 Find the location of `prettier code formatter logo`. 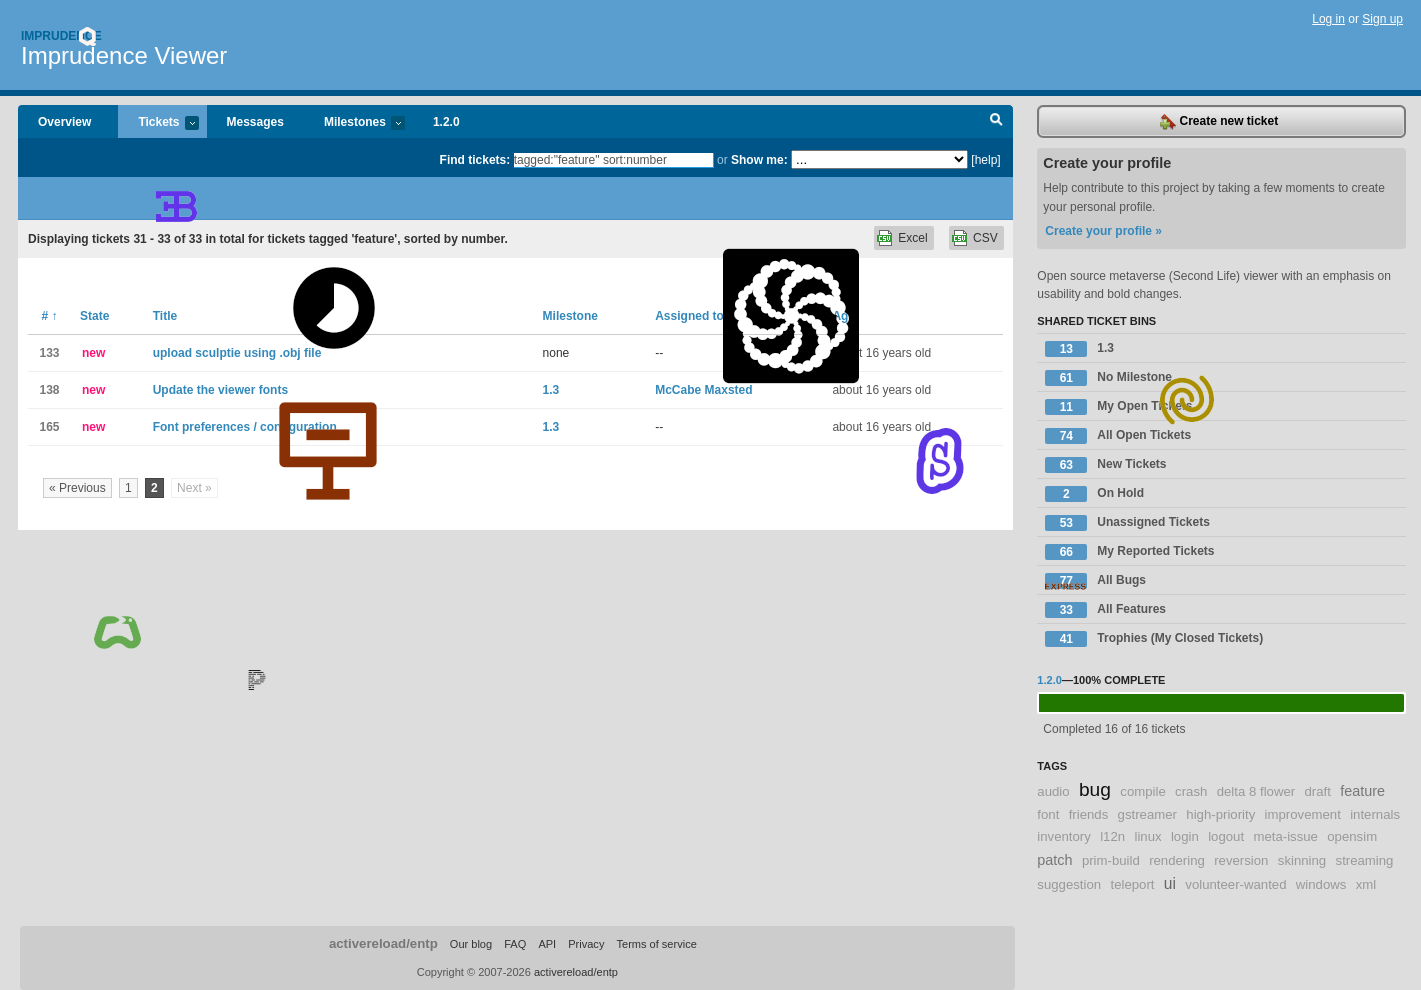

prettier code formatter logo is located at coordinates (257, 680).